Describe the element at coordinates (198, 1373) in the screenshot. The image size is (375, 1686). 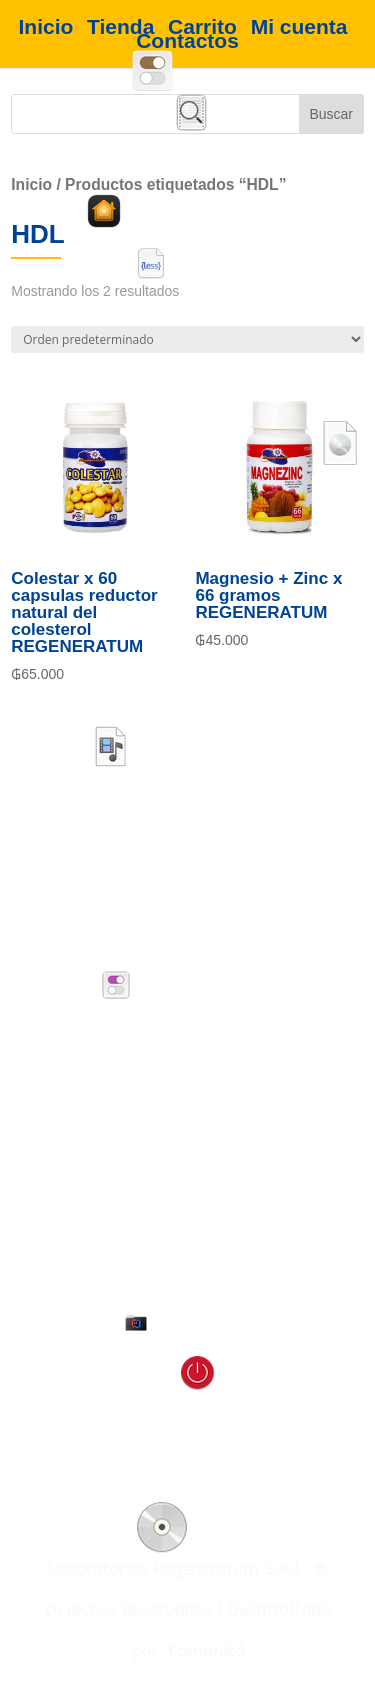
I see `shut down the system` at that location.